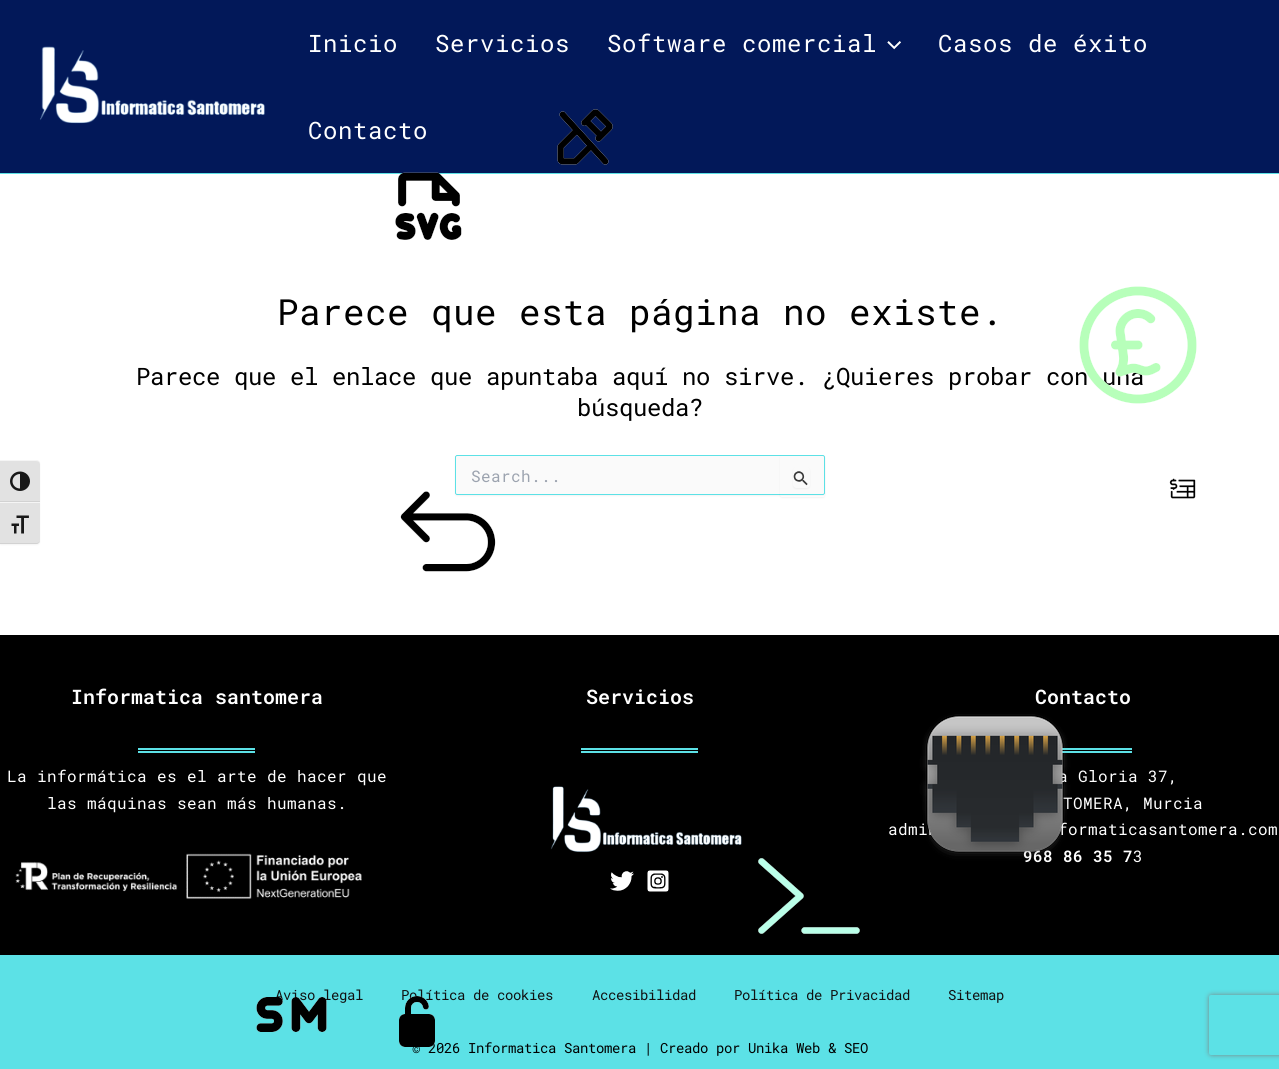 This screenshot has width=1279, height=1069. I want to click on undo last action, so click(448, 535).